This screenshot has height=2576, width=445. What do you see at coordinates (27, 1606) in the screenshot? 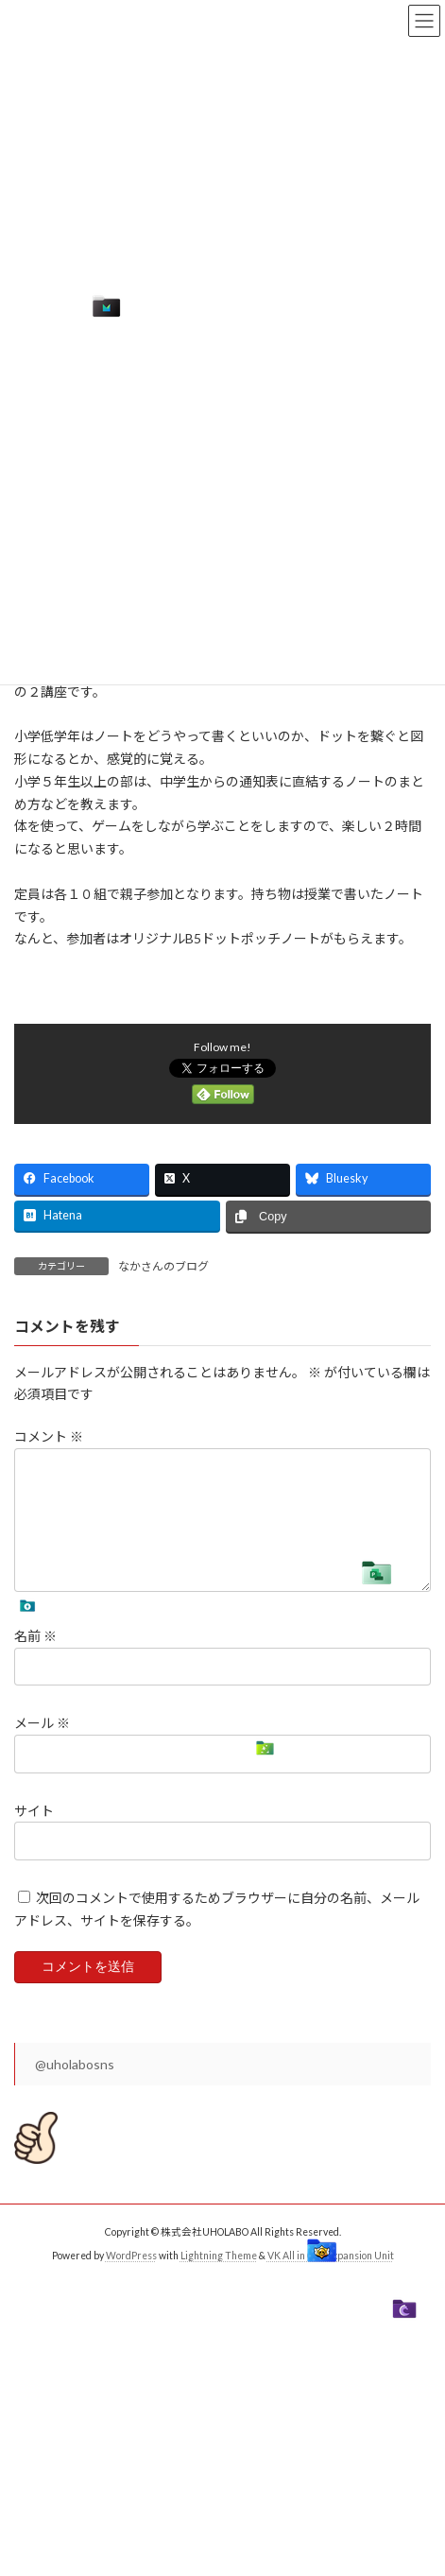
I see `open fastapi project folder` at bounding box center [27, 1606].